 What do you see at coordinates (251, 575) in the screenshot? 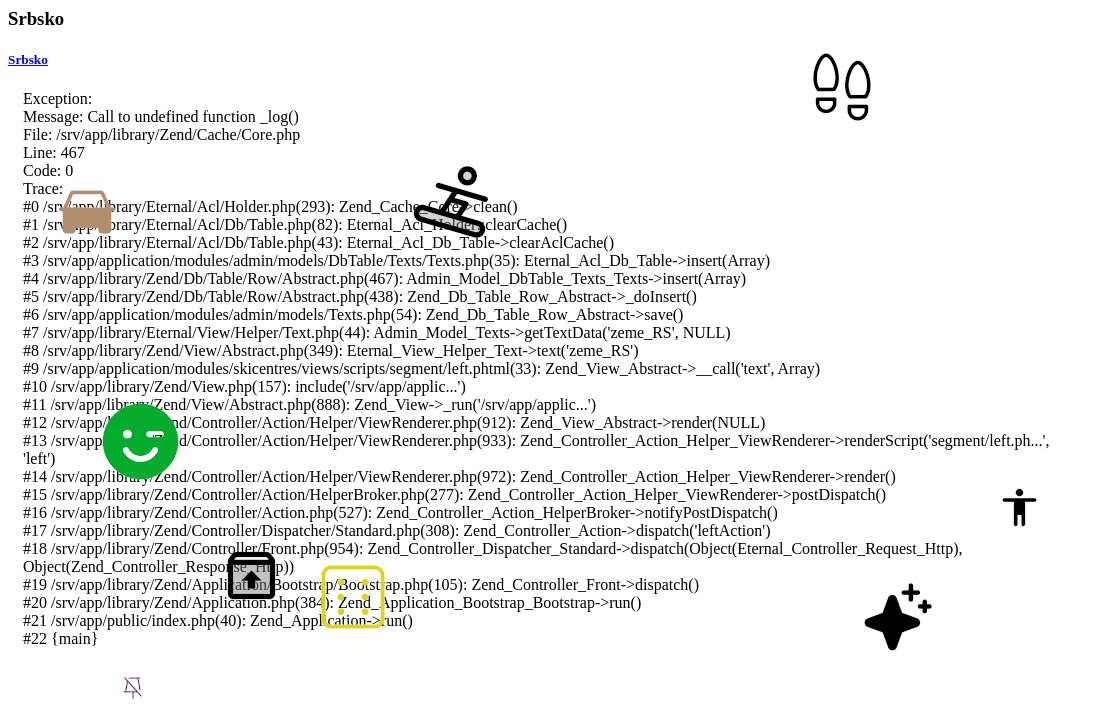
I see `restore item from archive` at bounding box center [251, 575].